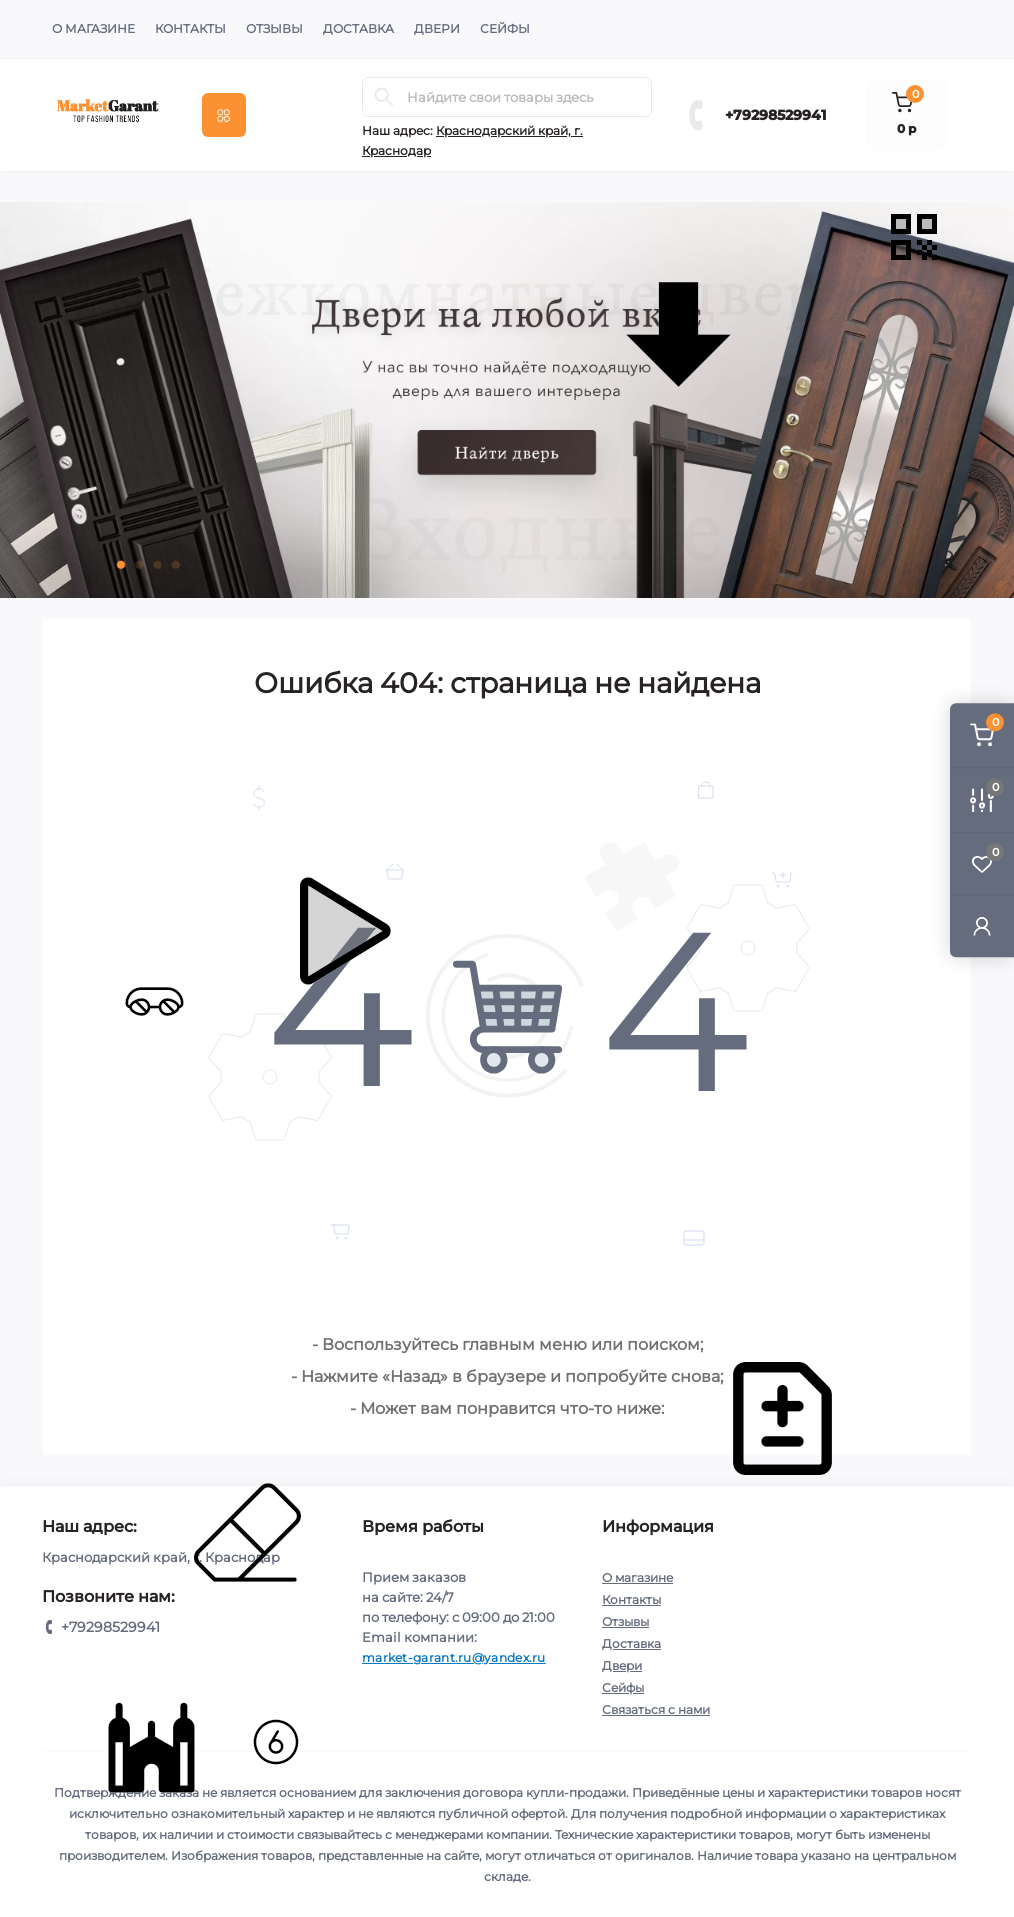  I want to click on access swimming or sports activity settings, so click(154, 1001).